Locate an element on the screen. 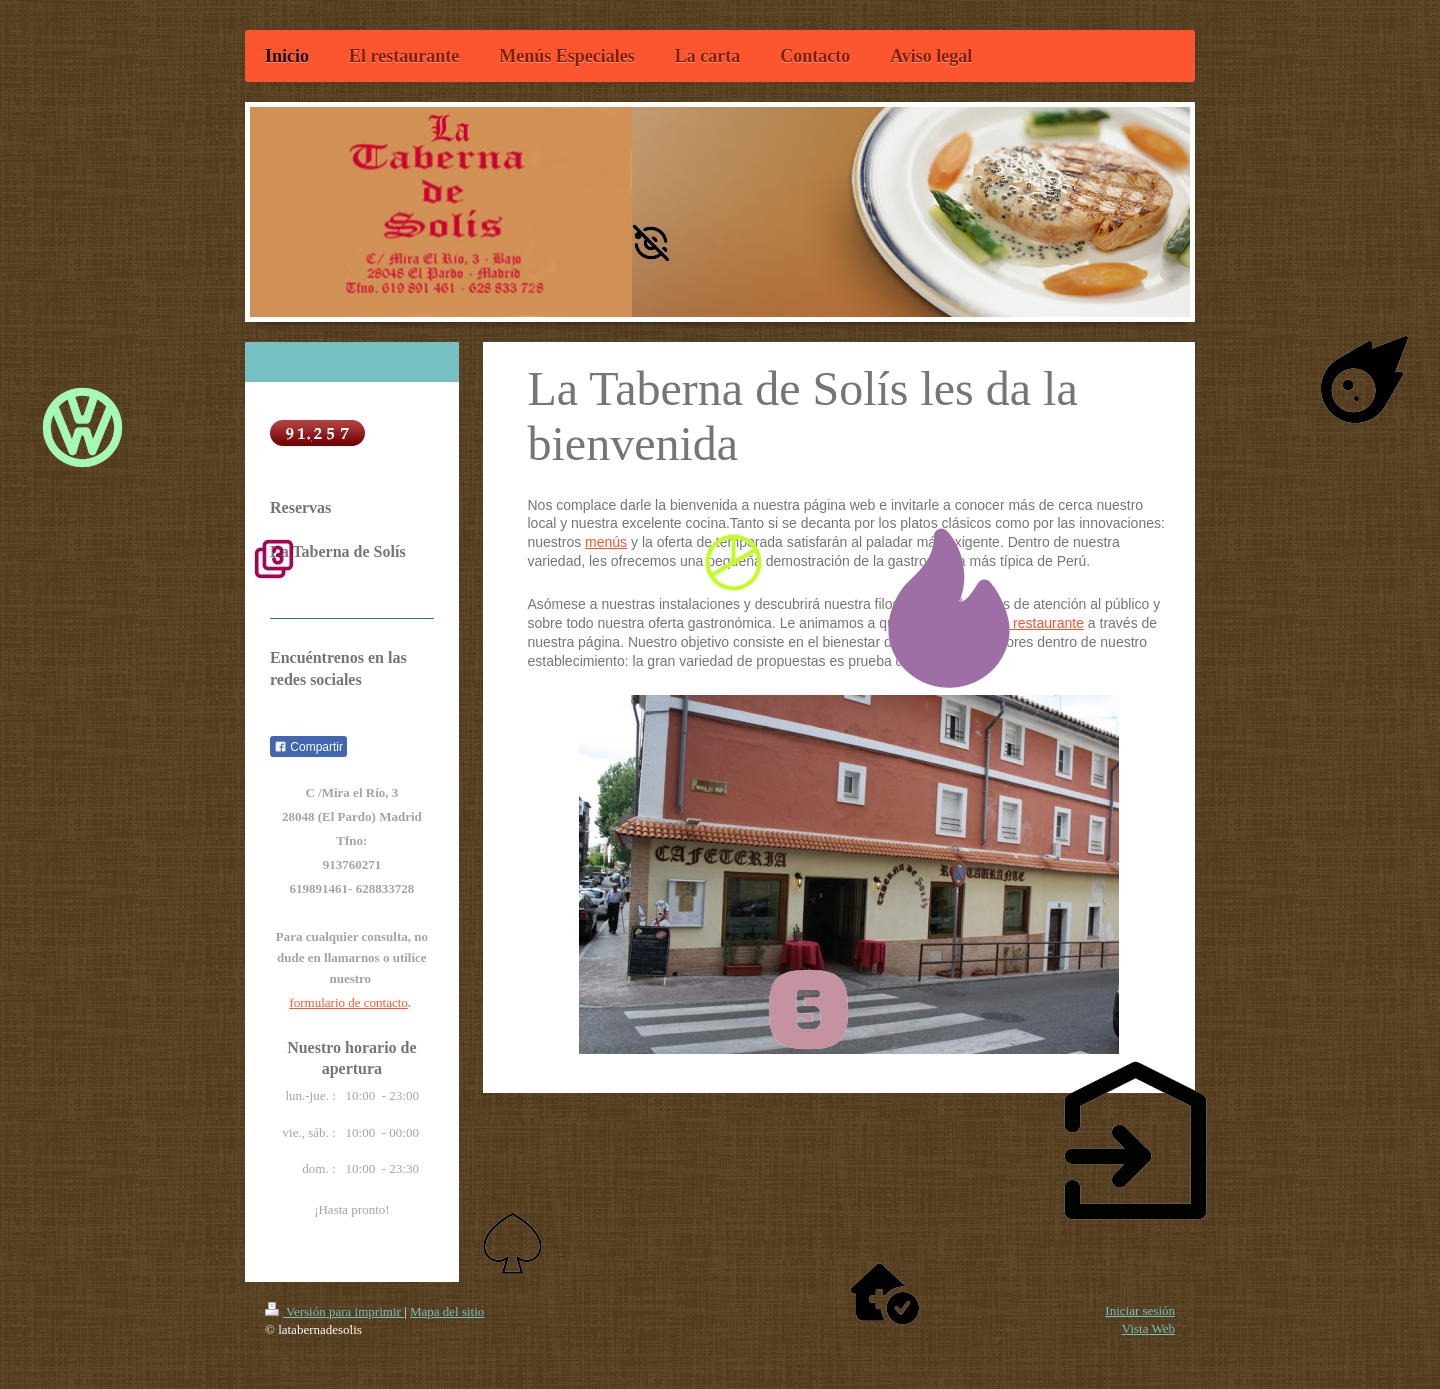  indicates trending or hot content is located at coordinates (949, 612).